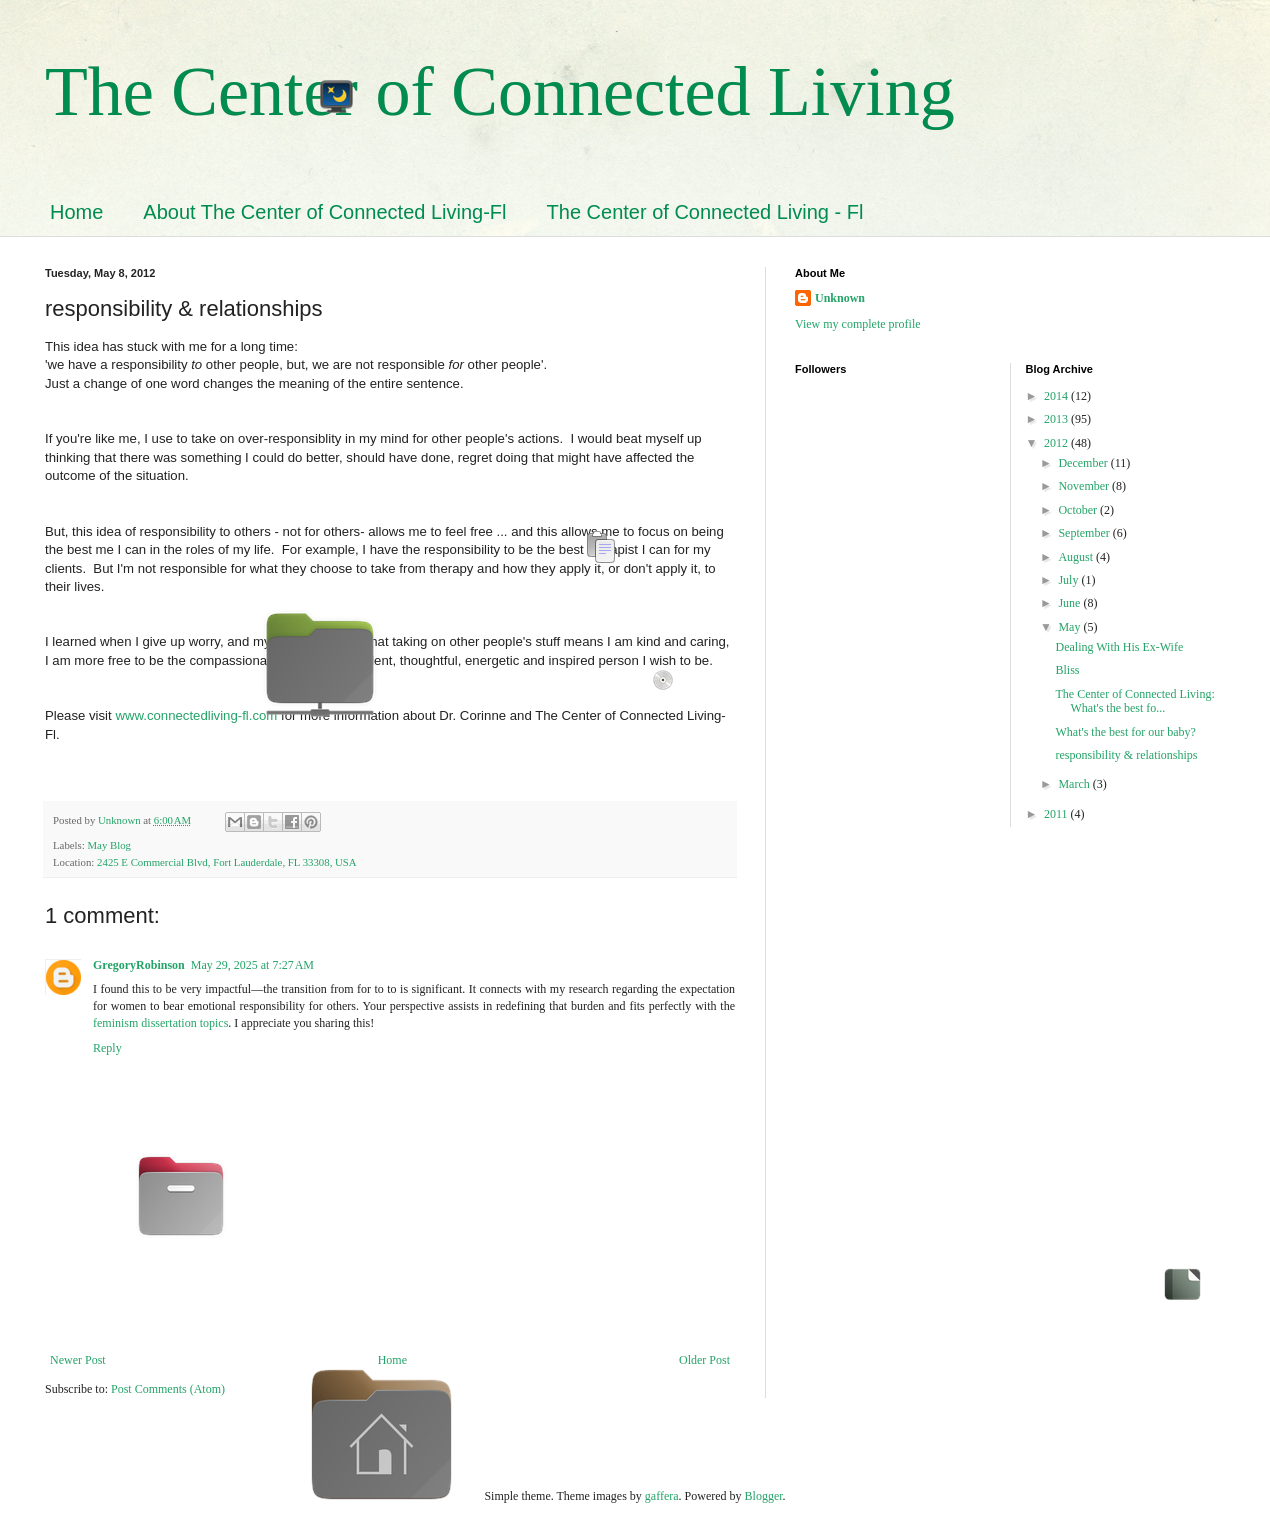 The image size is (1270, 1535). I want to click on access screensaver settings, so click(336, 96).